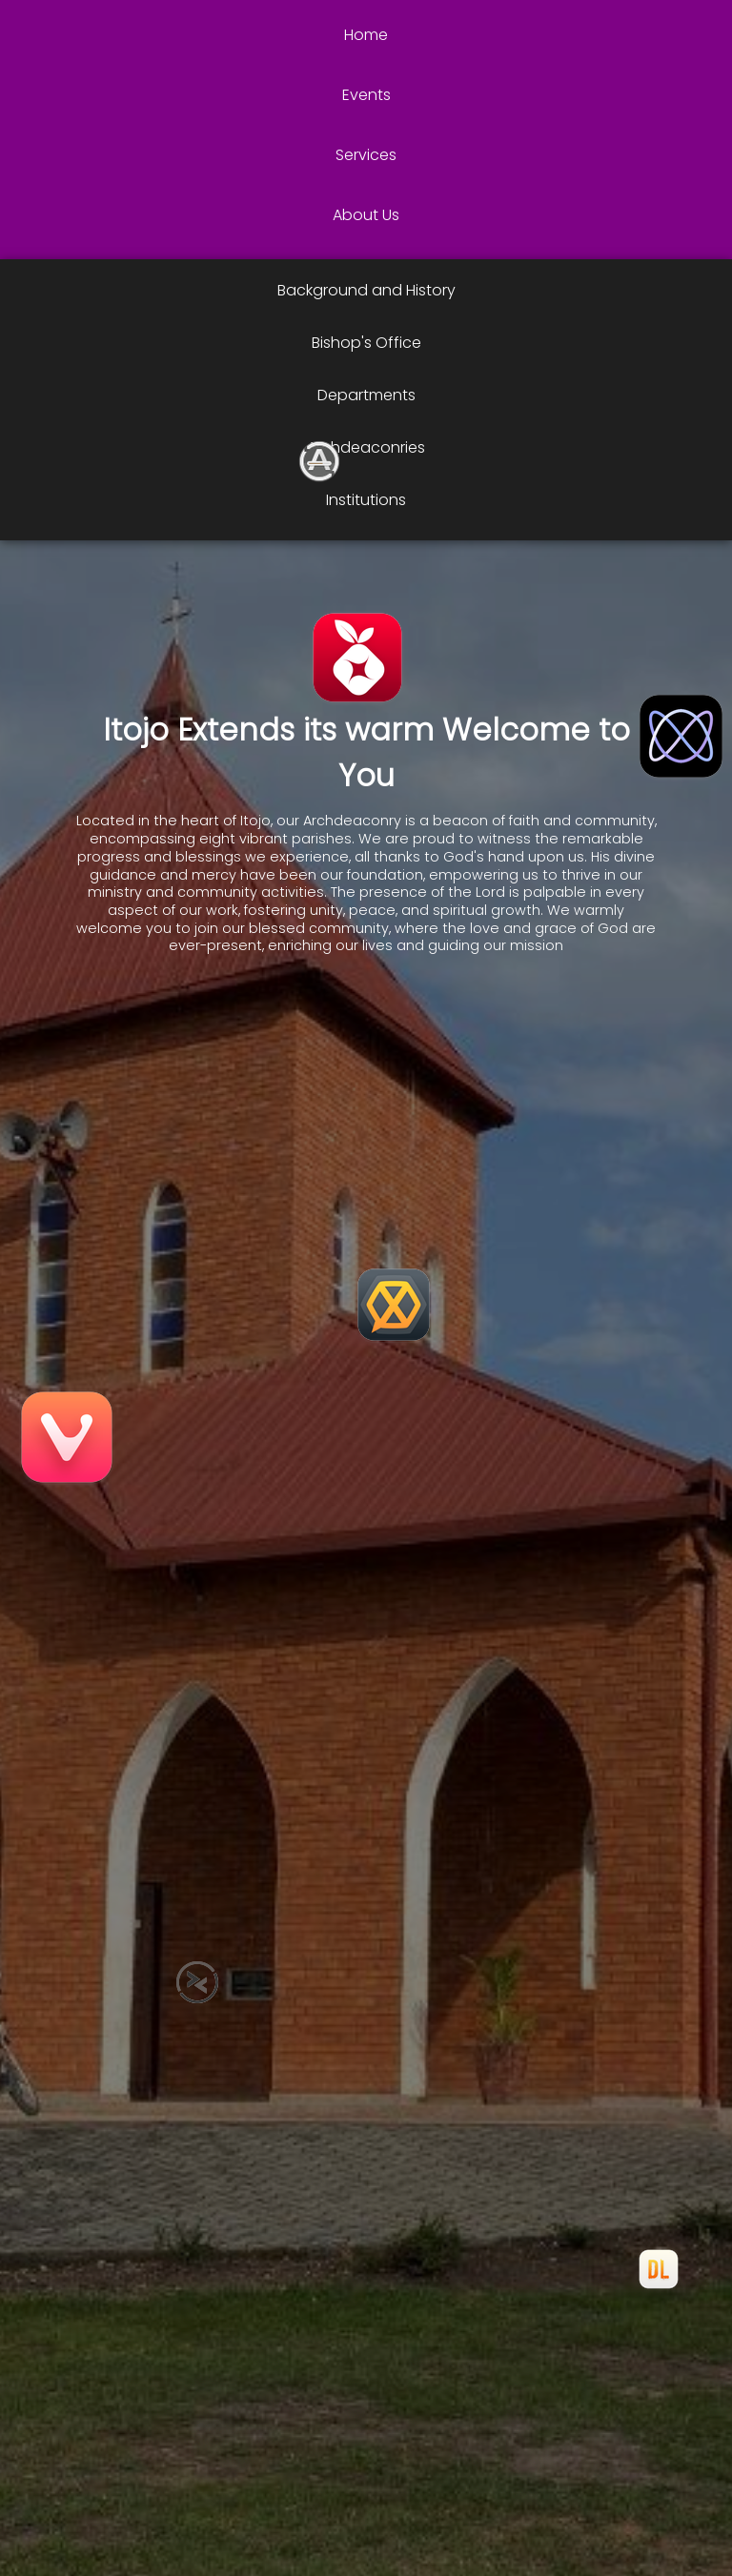  I want to click on open hexchat irc client, so click(394, 1305).